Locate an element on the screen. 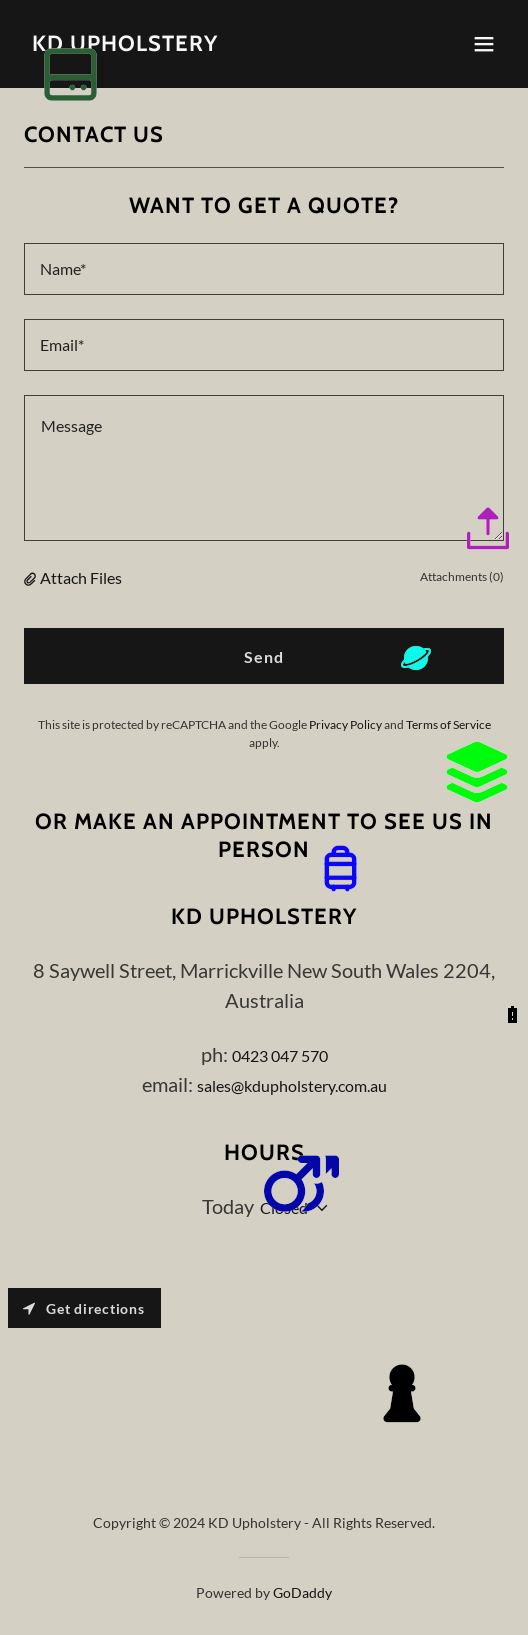  low battery warning is located at coordinates (512, 1014).